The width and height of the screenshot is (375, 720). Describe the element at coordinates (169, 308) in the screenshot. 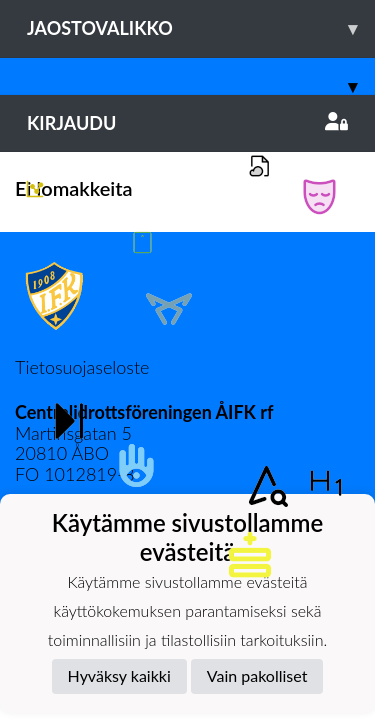

I see `cupra brand logo` at that location.